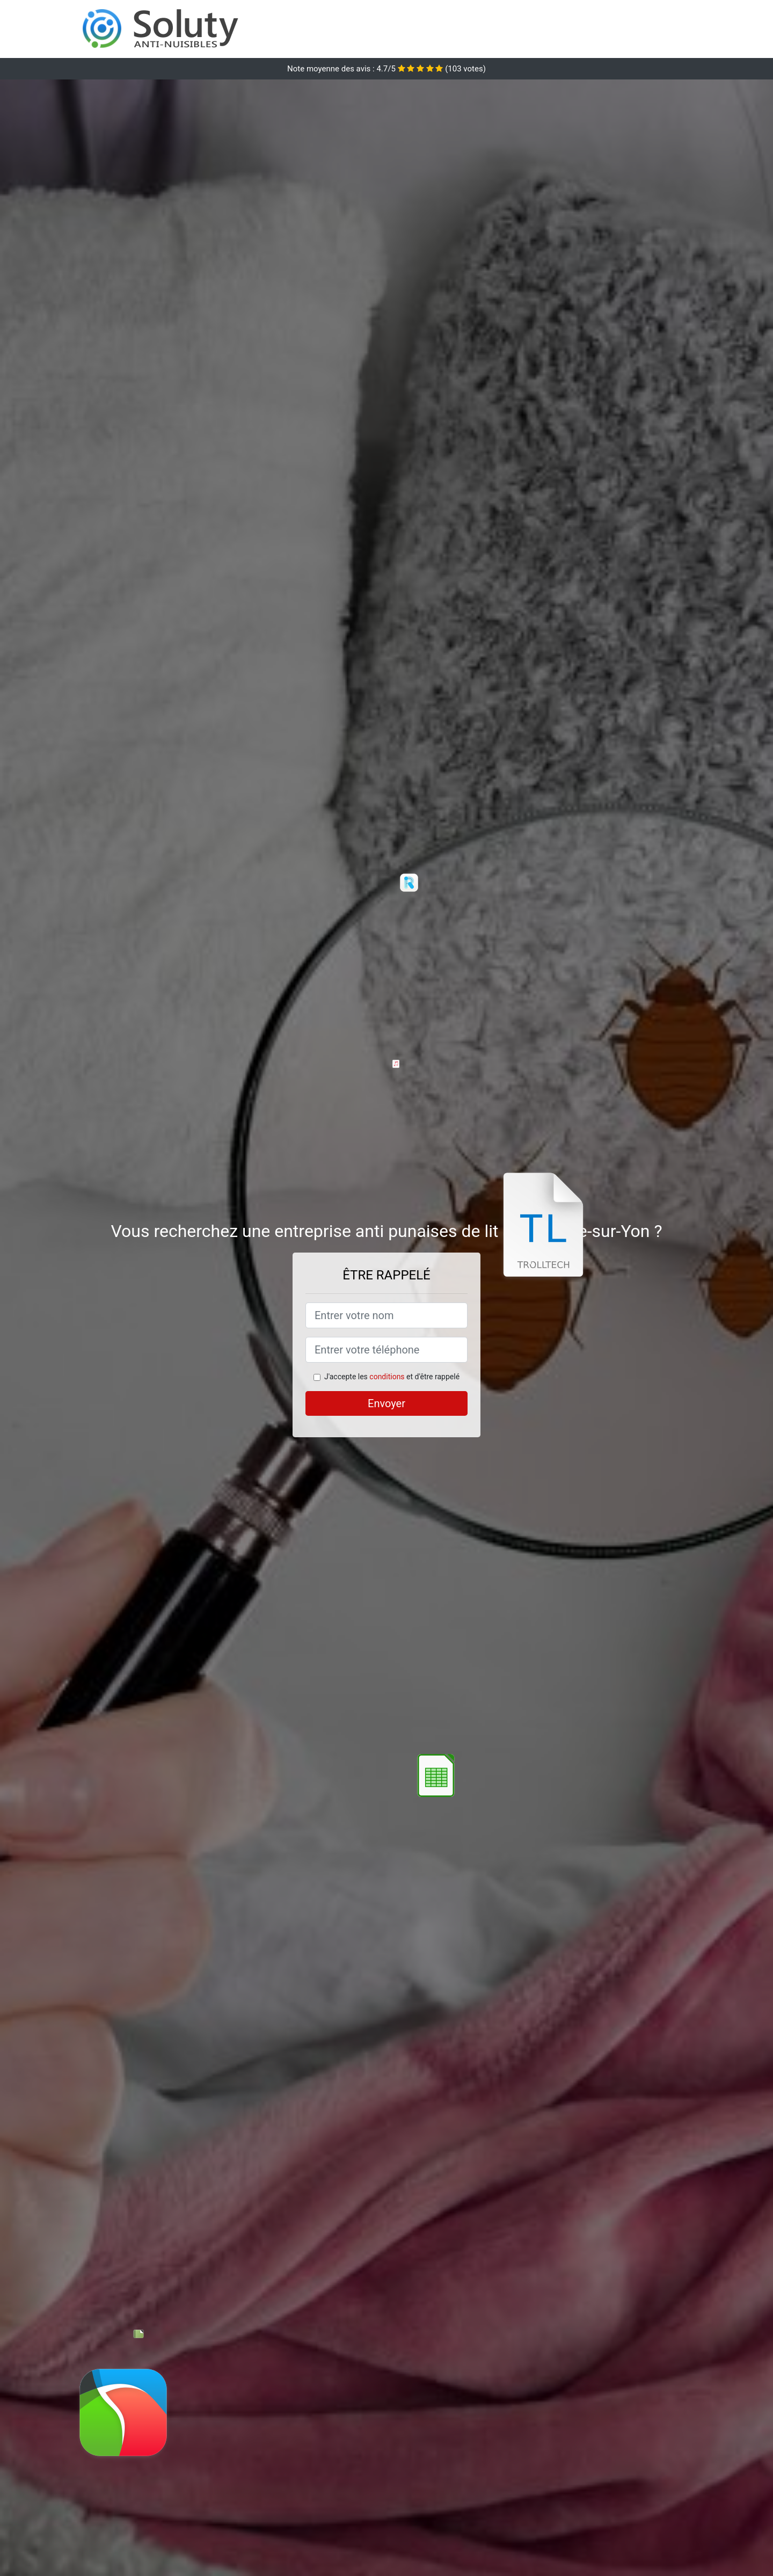 Image resolution: width=773 pixels, height=2576 pixels. Describe the element at coordinates (123, 2412) in the screenshot. I see `open reaper digital audio workstation` at that location.